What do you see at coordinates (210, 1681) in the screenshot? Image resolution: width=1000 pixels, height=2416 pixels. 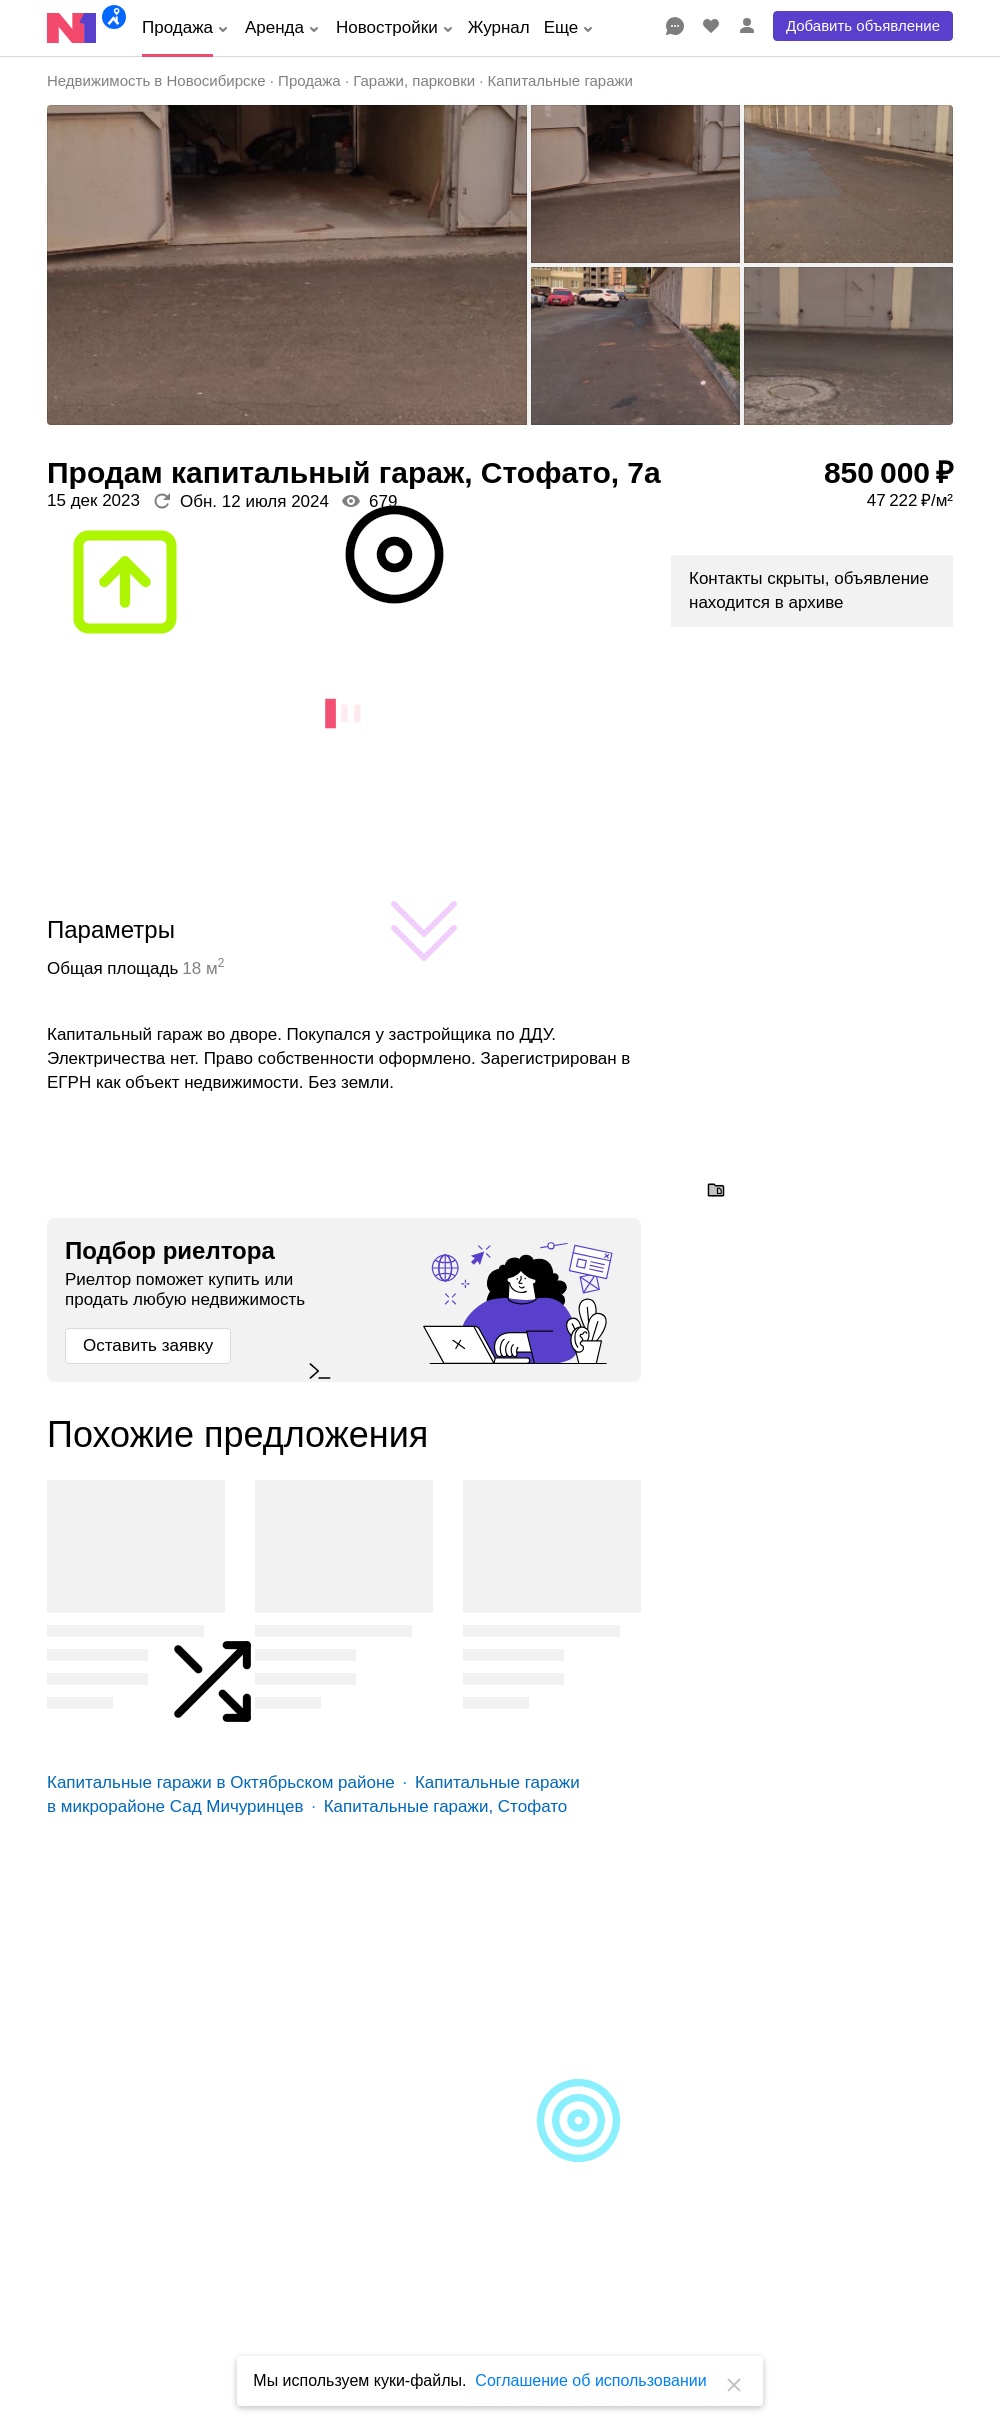 I see `shuffle playlist or queue order` at bounding box center [210, 1681].